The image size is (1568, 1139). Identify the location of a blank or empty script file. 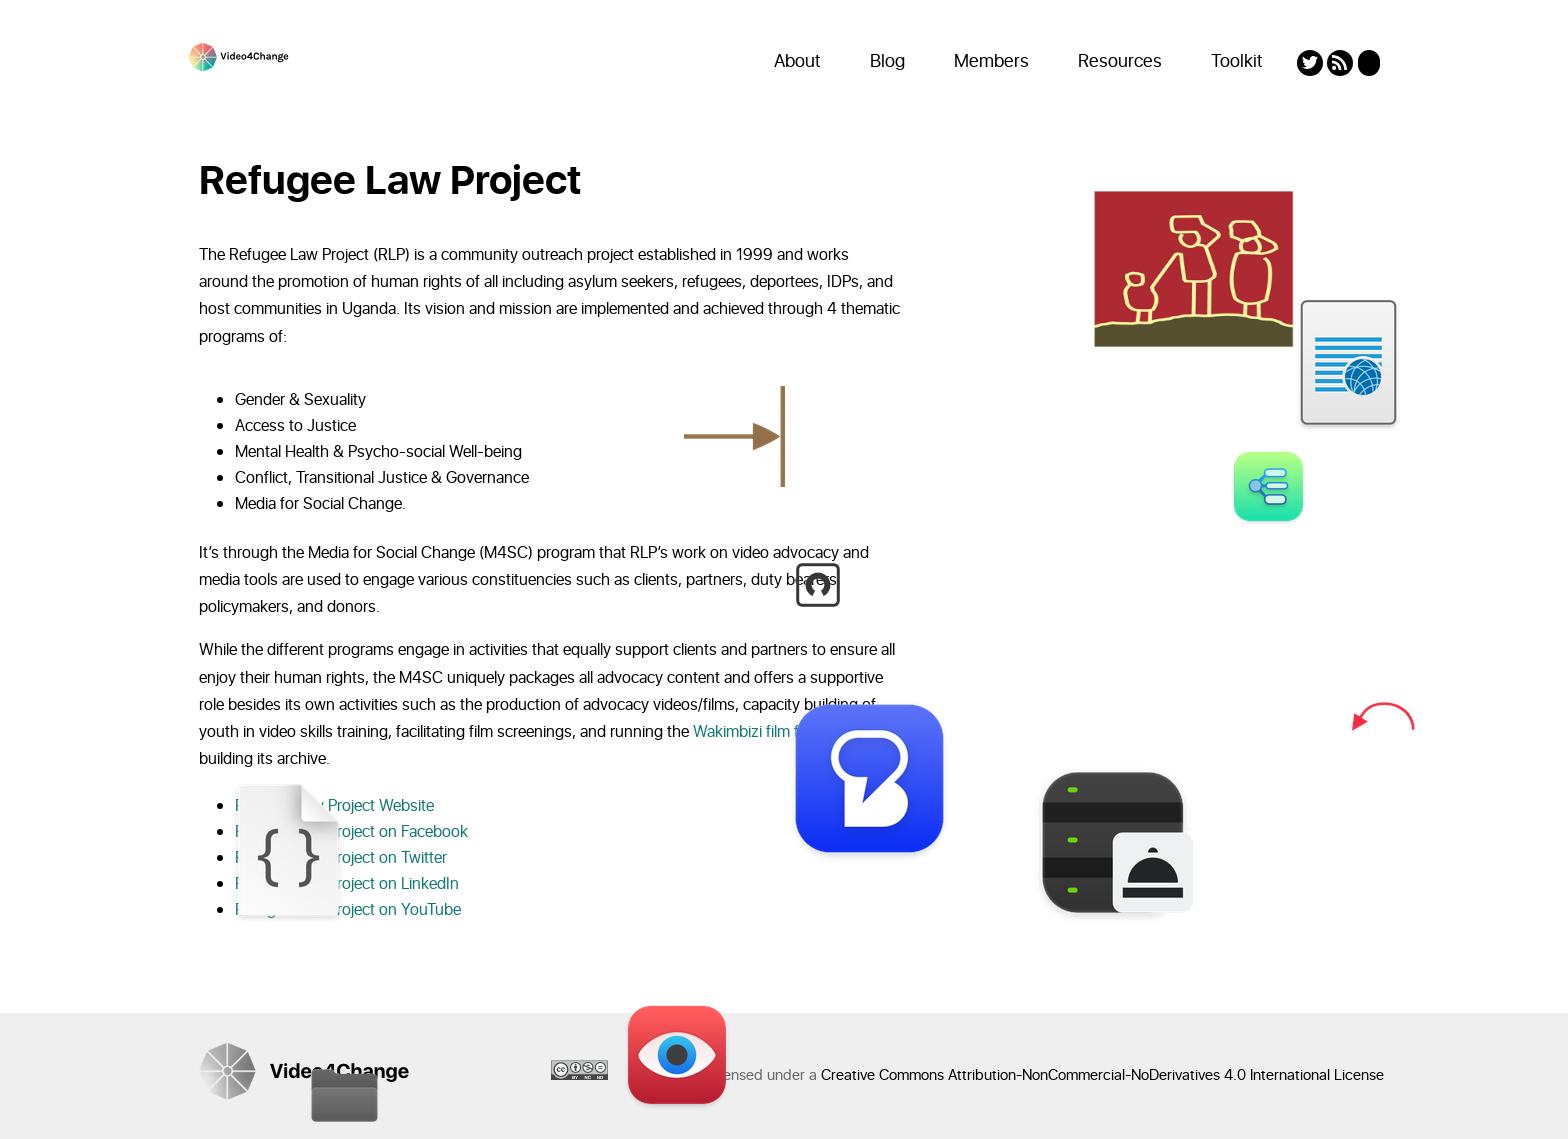
(288, 852).